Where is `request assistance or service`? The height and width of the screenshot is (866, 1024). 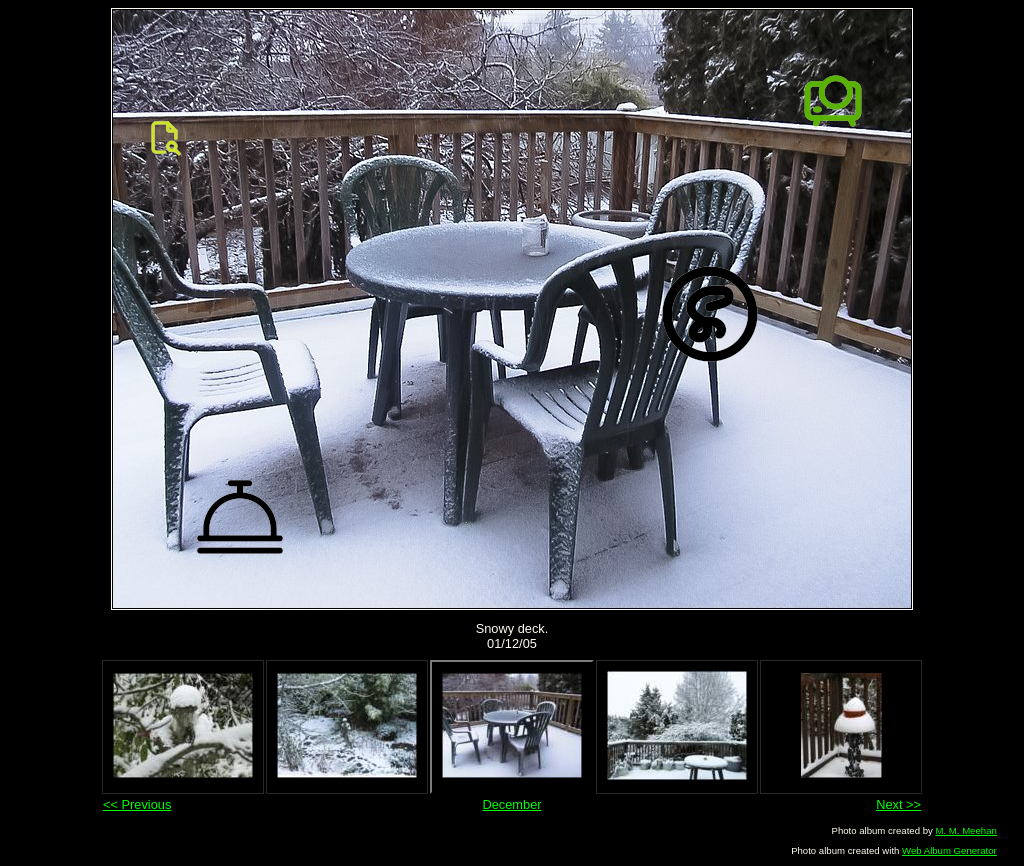 request assistance or service is located at coordinates (240, 520).